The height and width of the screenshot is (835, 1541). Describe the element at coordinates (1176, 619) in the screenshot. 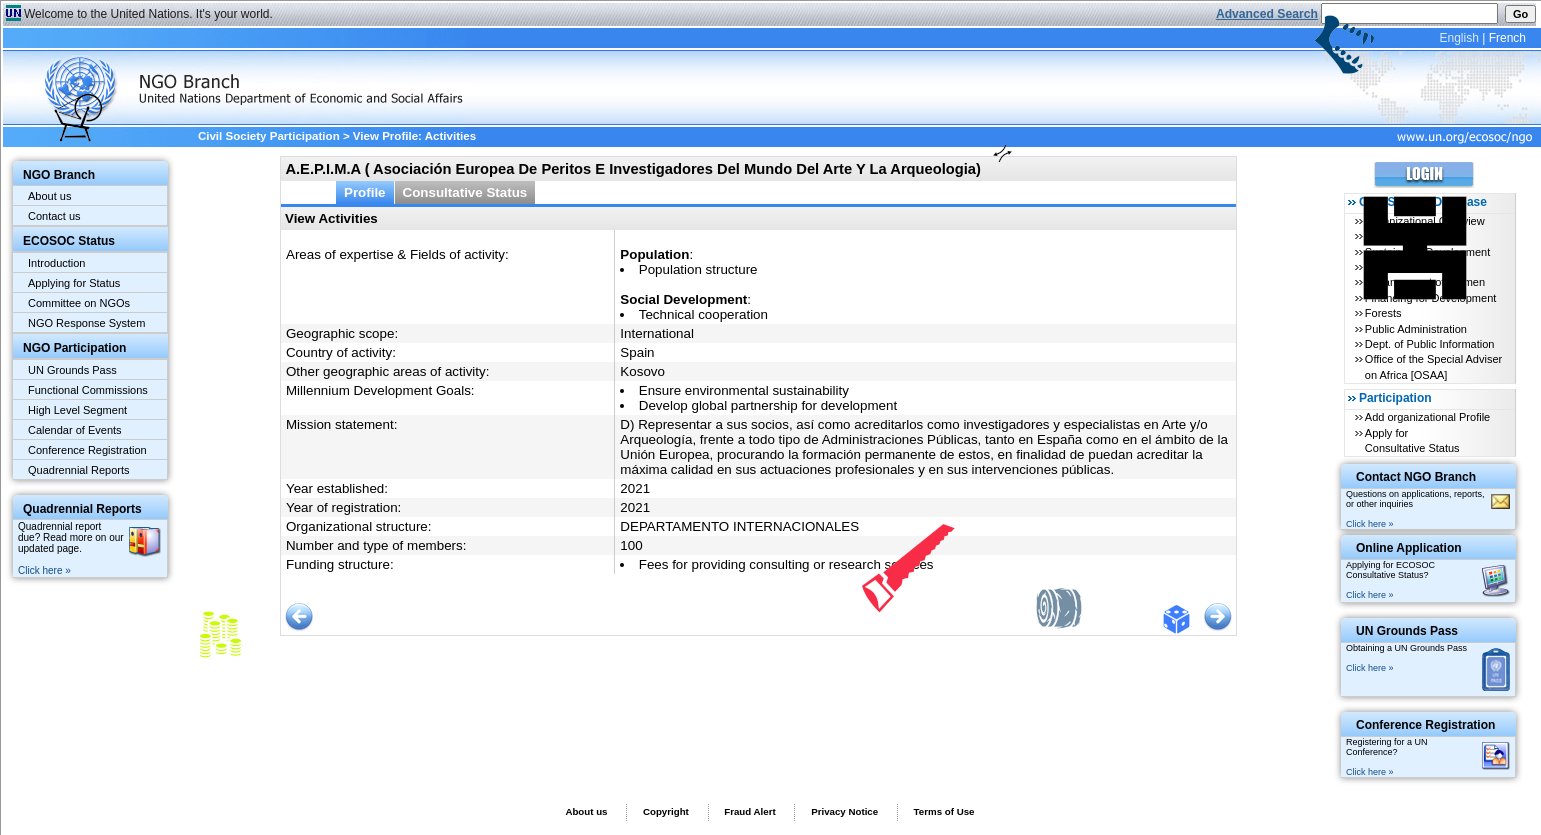

I see `roll the dice or randomize` at that location.